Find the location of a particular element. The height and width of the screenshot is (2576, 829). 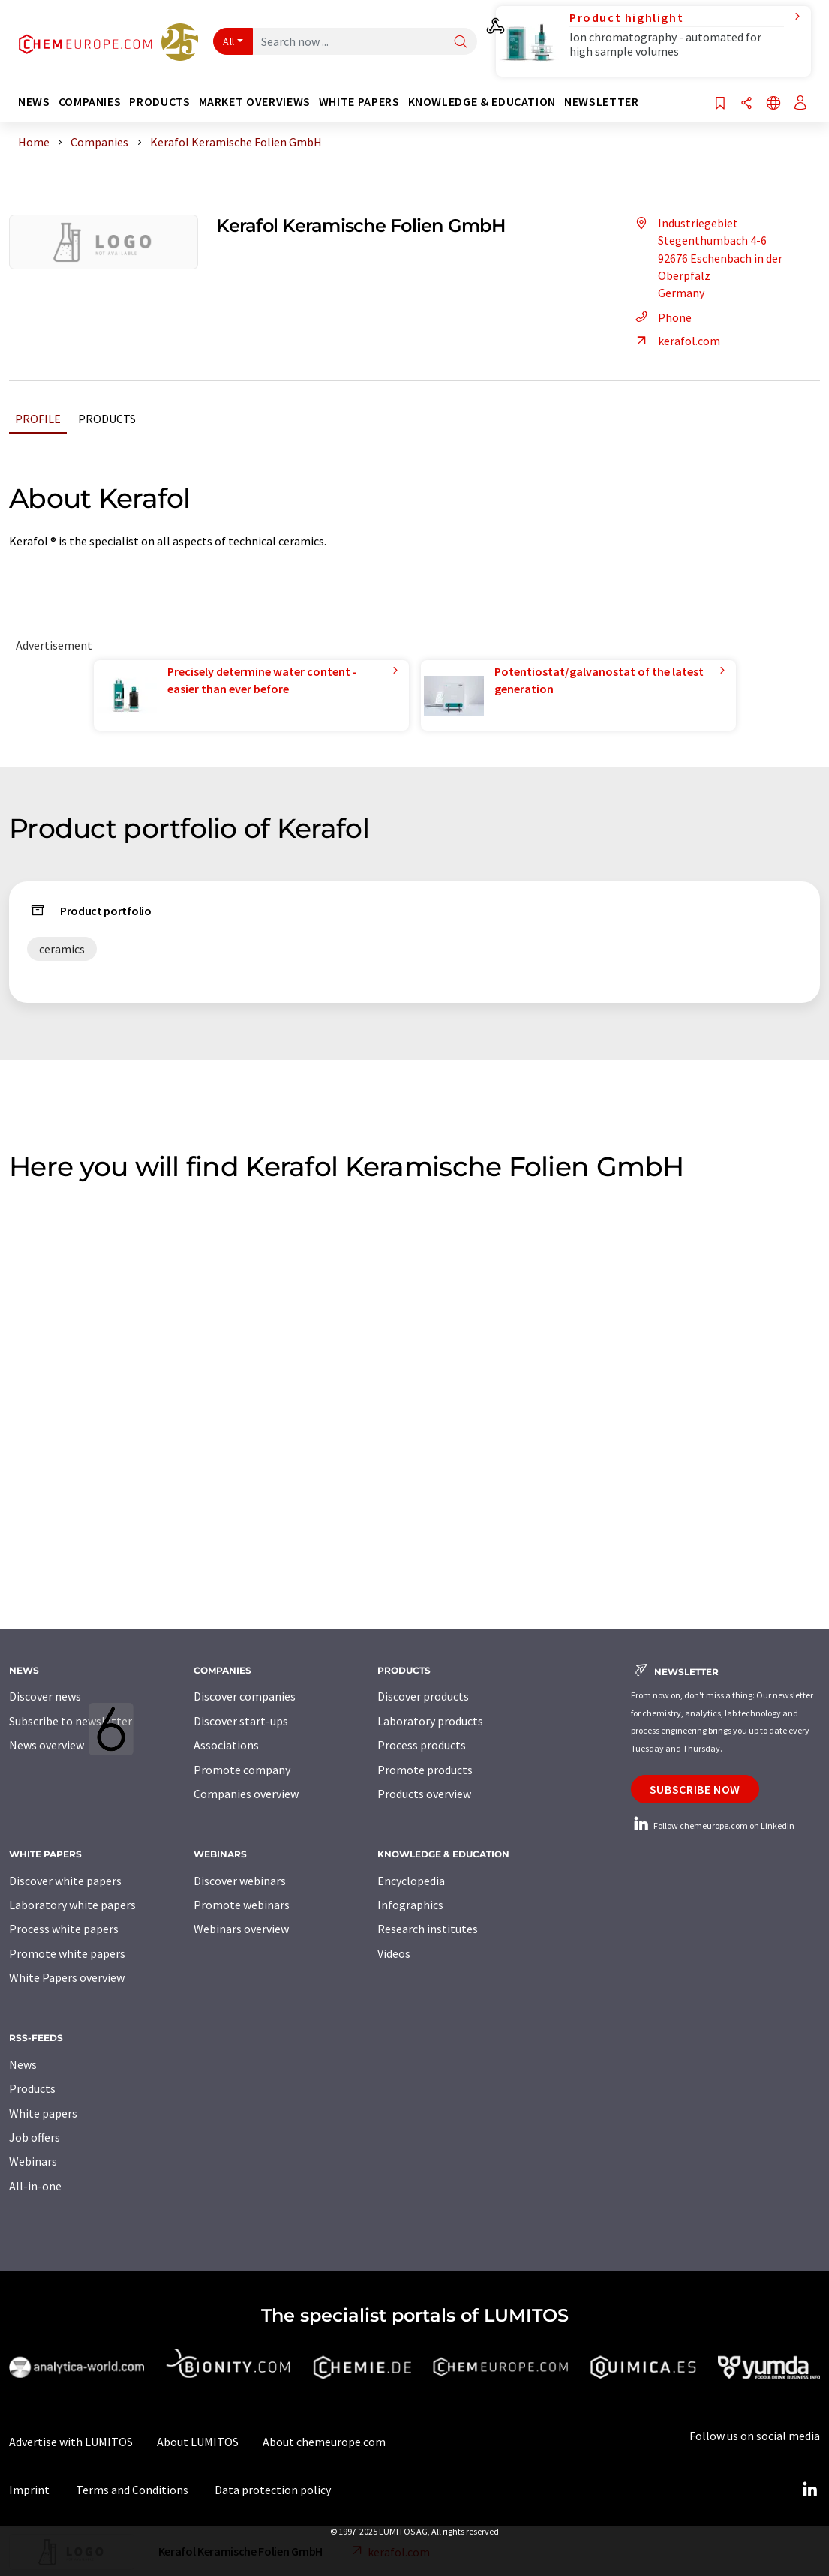

configure webhook integrations is located at coordinates (495, 26).